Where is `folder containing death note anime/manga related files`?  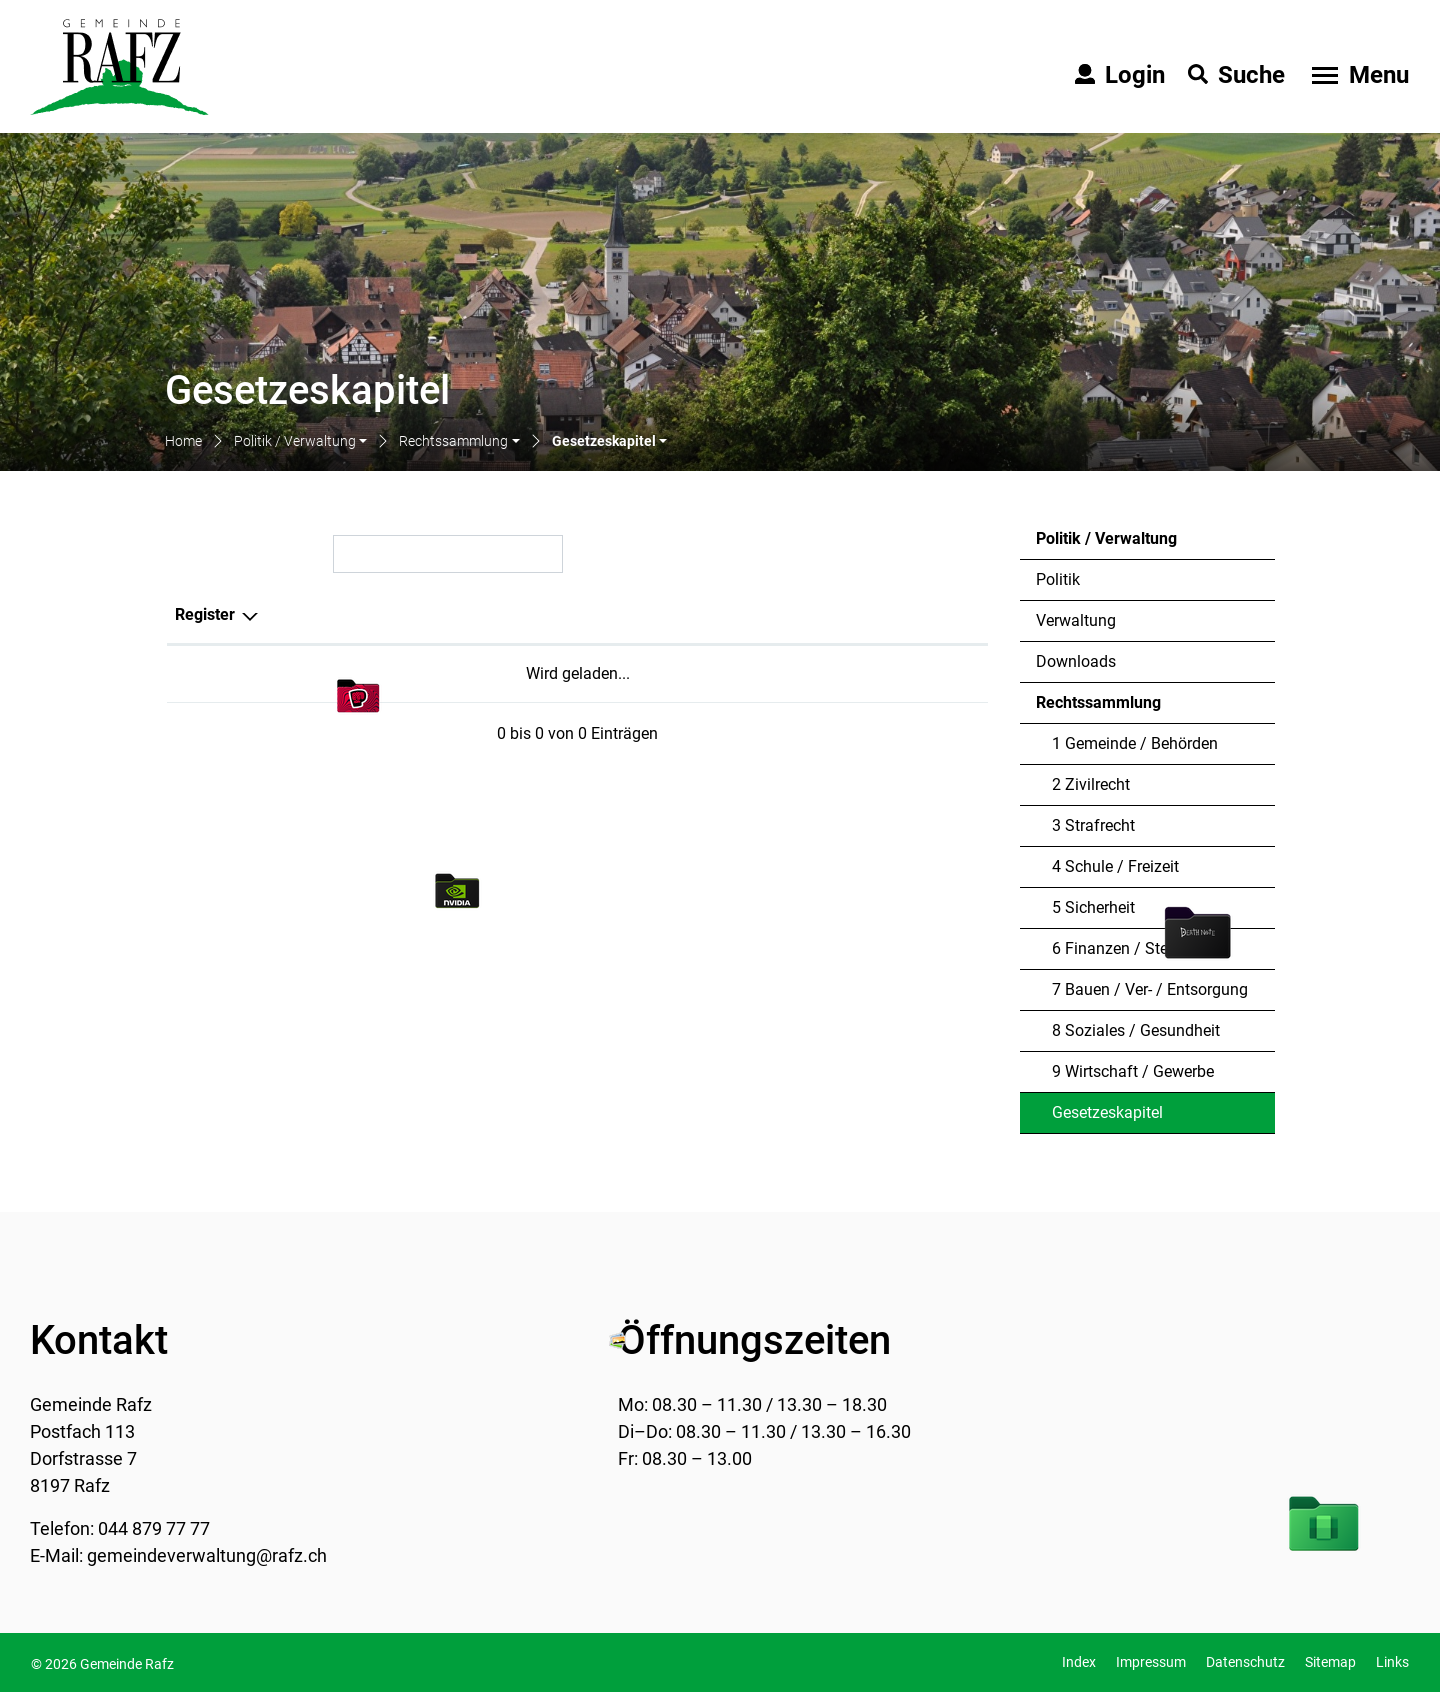 folder containing death note anime/manga related files is located at coordinates (1197, 934).